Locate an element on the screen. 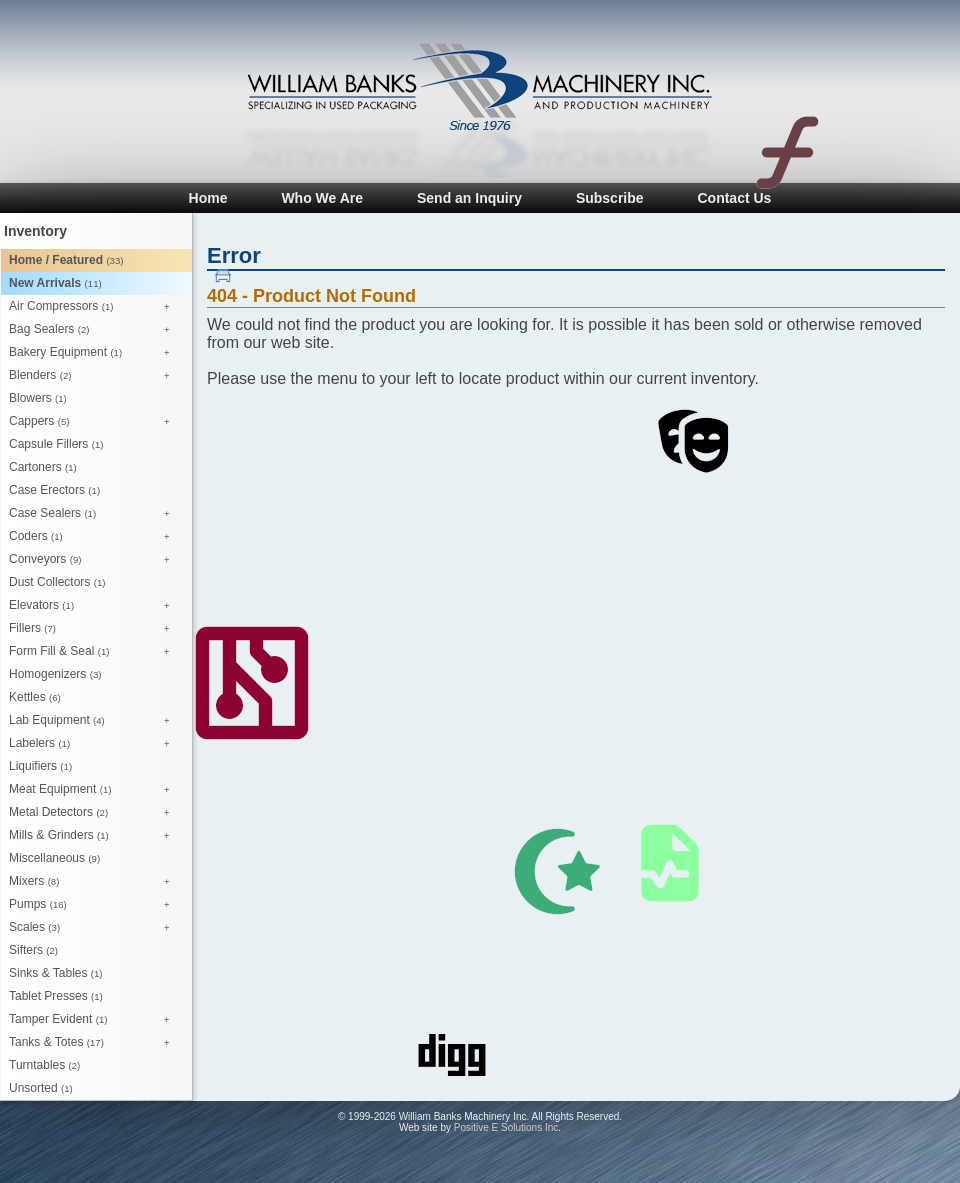  access circuit or hardware settings is located at coordinates (252, 683).